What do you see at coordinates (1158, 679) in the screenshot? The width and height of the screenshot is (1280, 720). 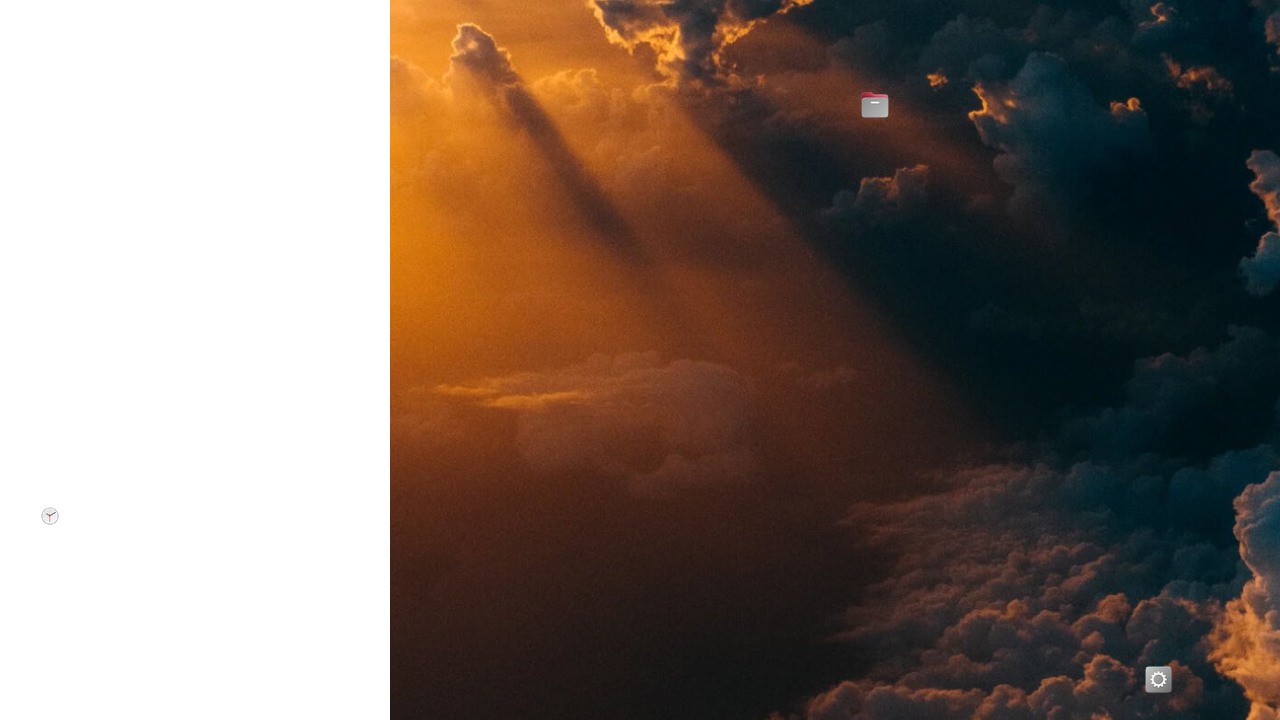 I see `executable file or application ready to run` at bounding box center [1158, 679].